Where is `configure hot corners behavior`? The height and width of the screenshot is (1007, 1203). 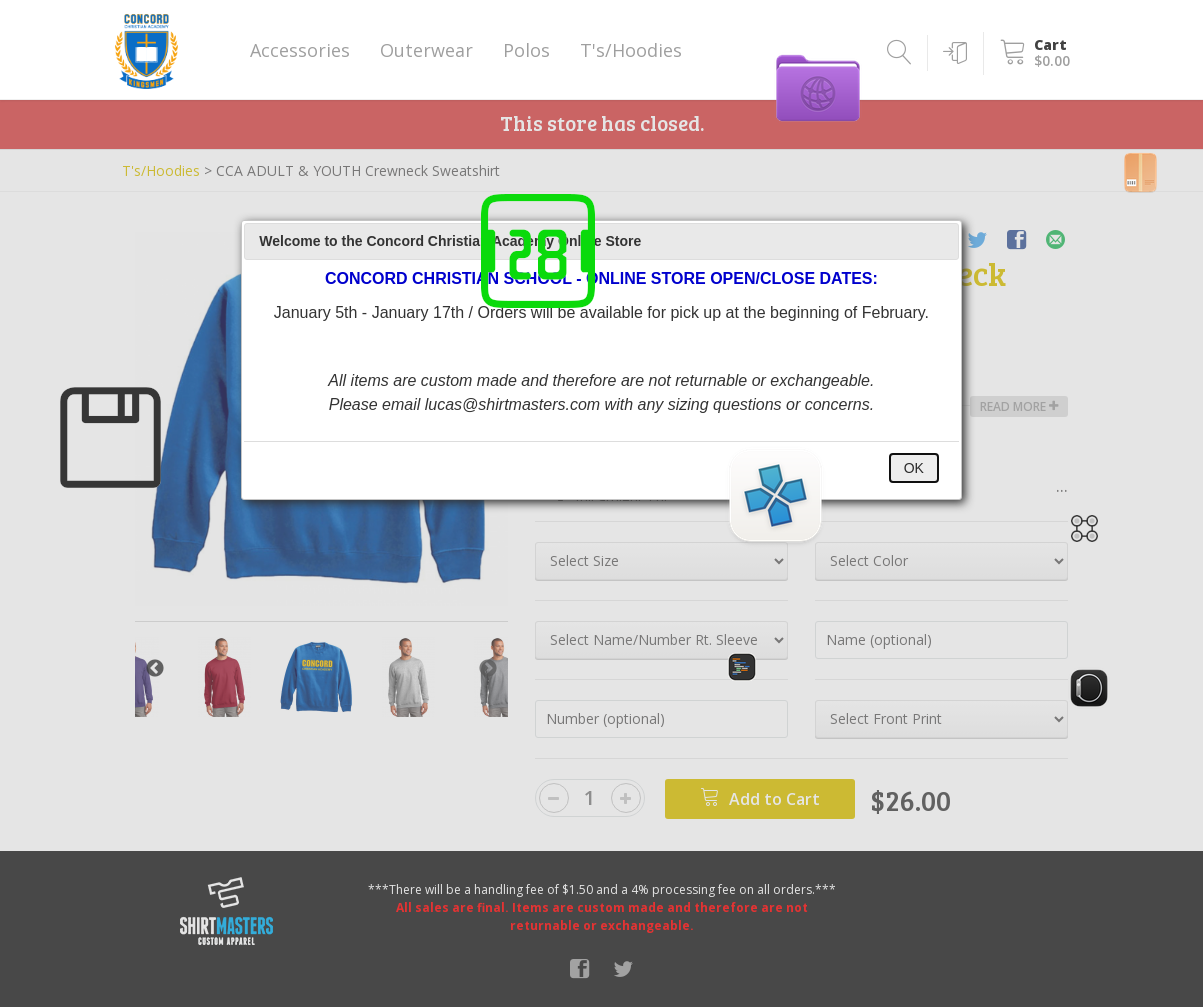
configure hot corners behavior is located at coordinates (1084, 528).